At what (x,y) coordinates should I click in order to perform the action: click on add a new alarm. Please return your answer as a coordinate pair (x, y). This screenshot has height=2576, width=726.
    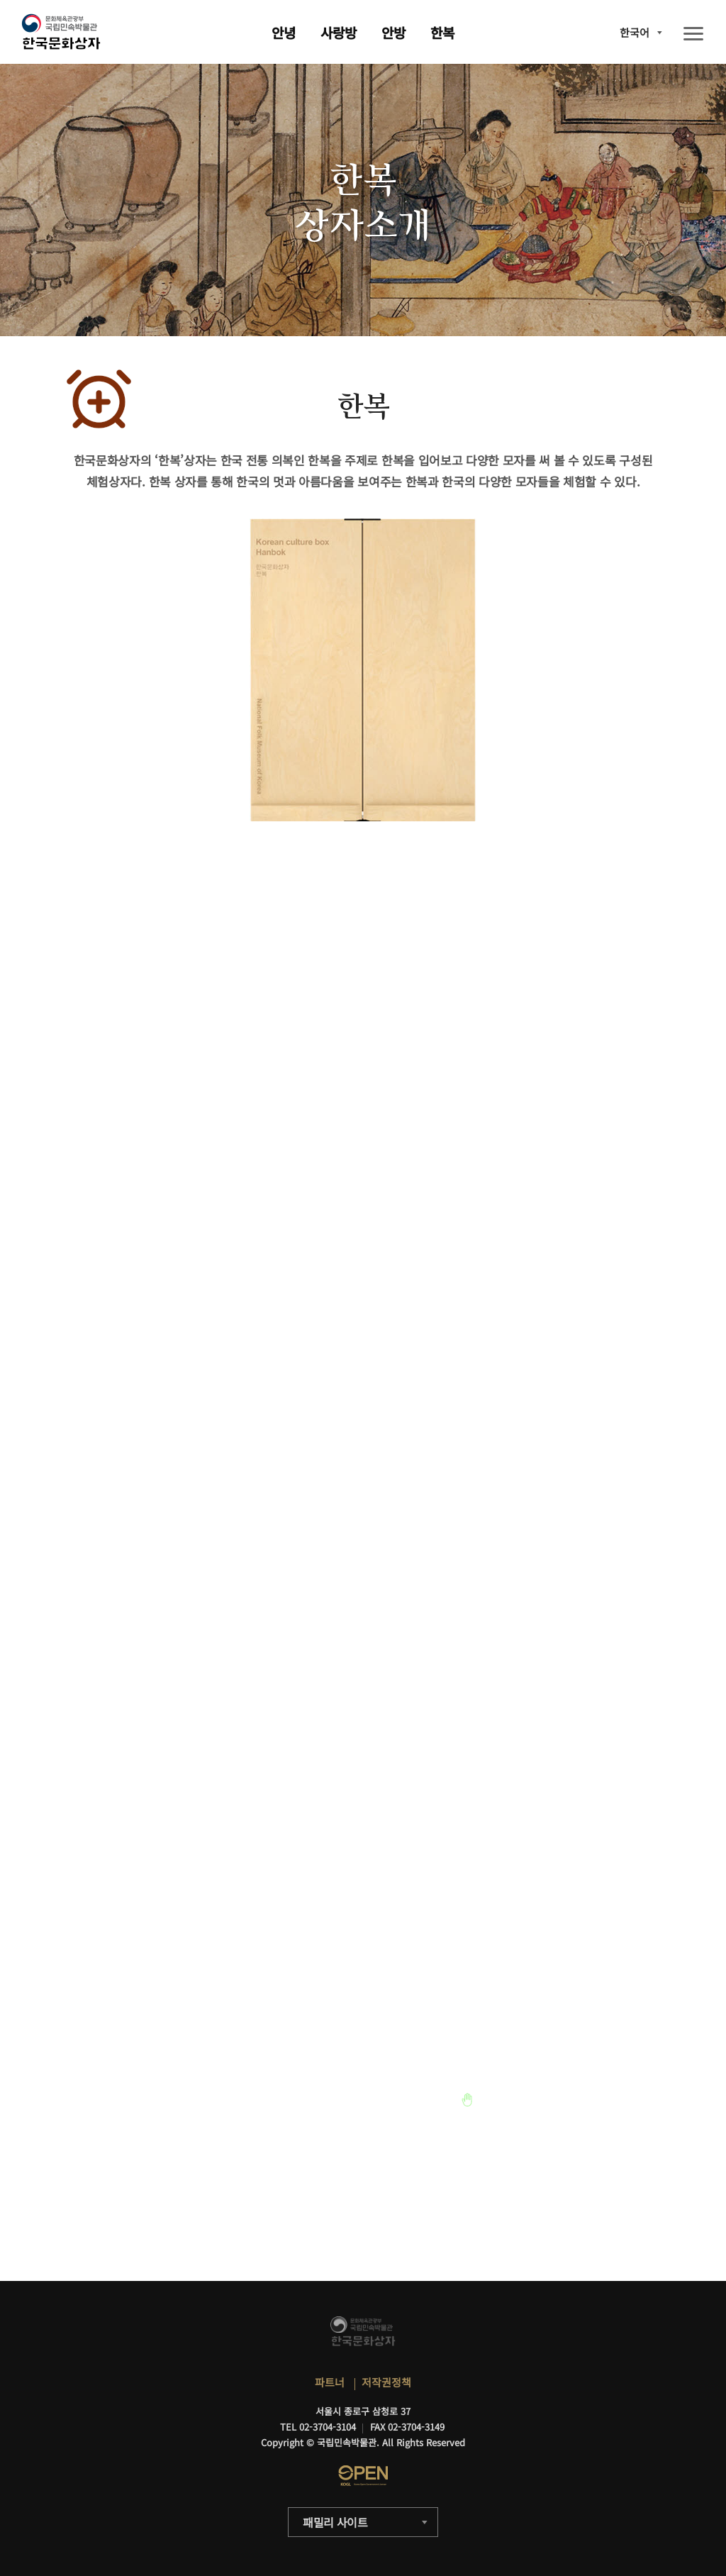
    Looking at the image, I should click on (99, 399).